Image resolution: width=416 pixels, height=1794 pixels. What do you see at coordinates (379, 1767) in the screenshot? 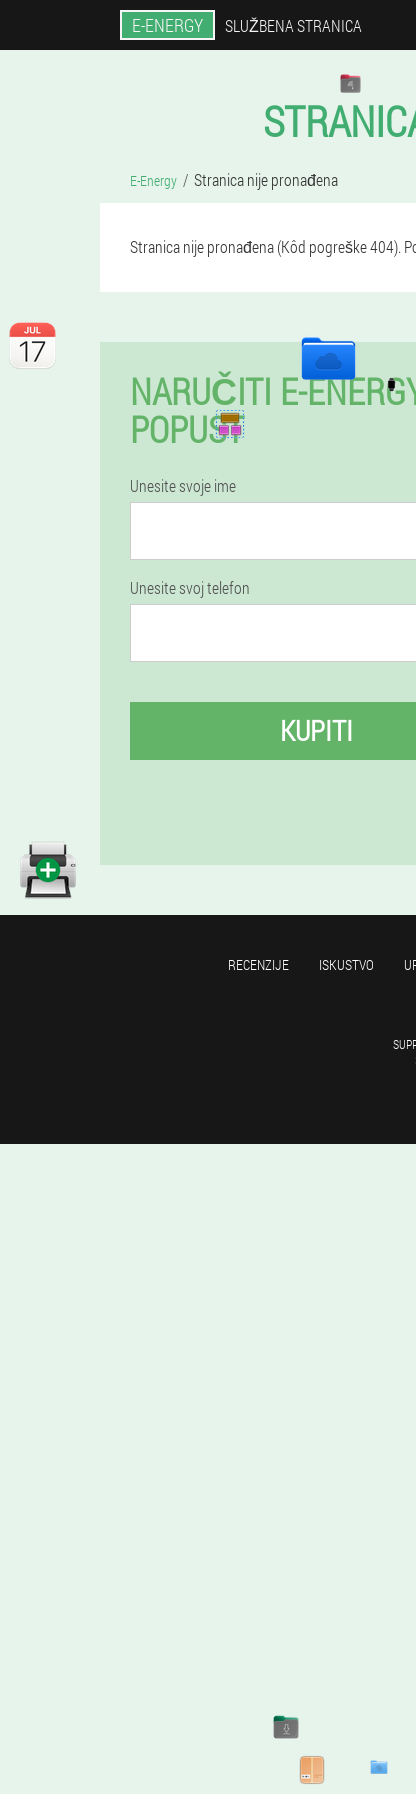
I see `open Maxon application folder` at bounding box center [379, 1767].